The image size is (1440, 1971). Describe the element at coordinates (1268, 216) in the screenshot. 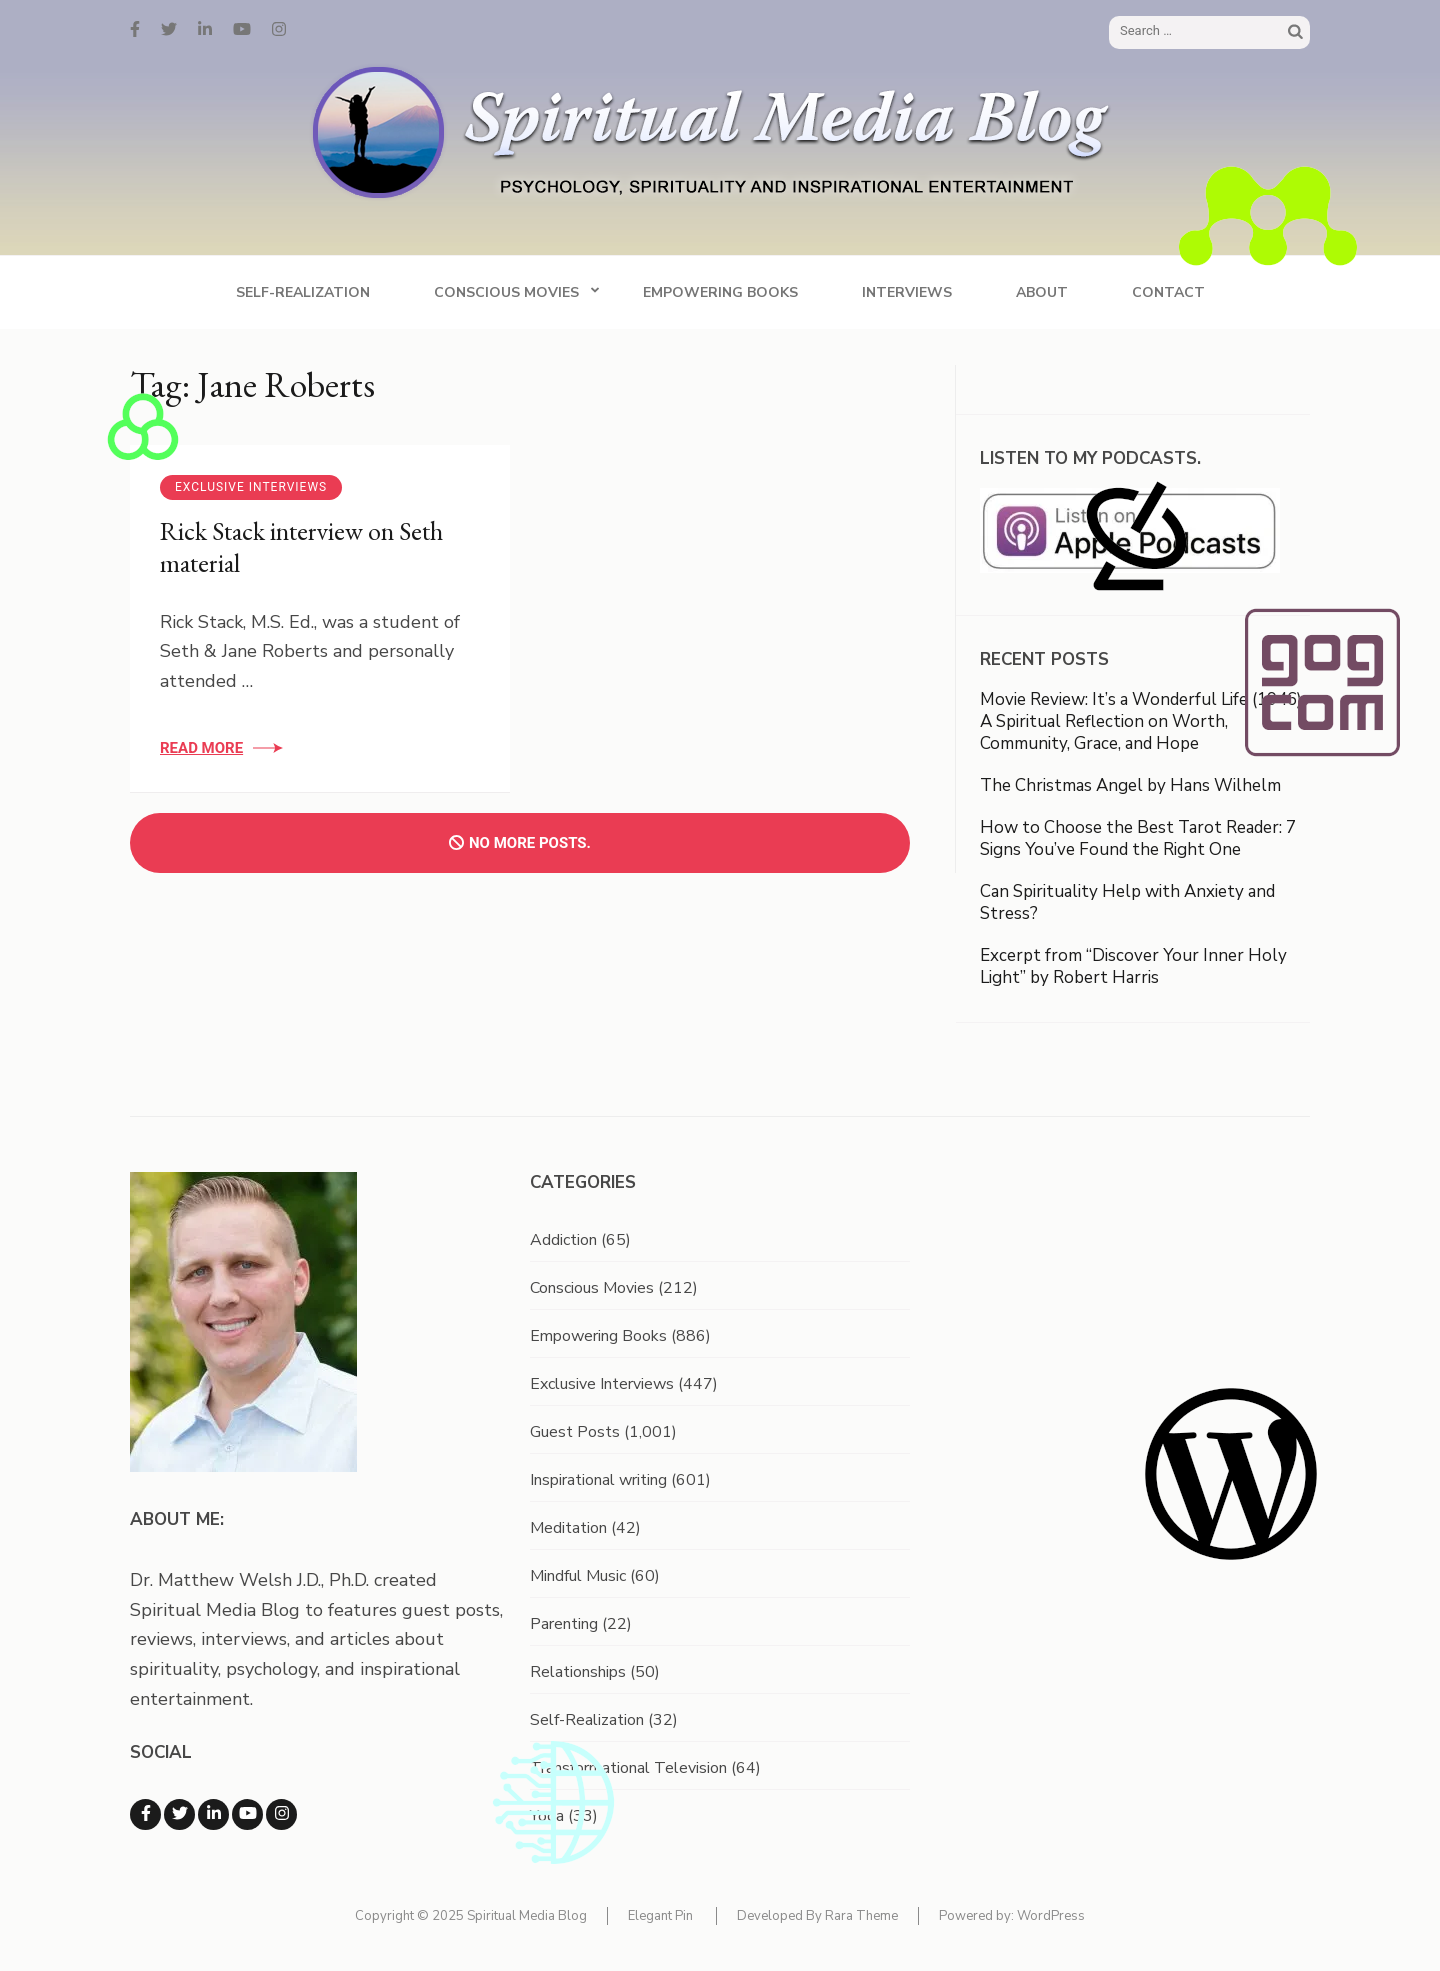

I see `open Mendeley reference manager` at that location.